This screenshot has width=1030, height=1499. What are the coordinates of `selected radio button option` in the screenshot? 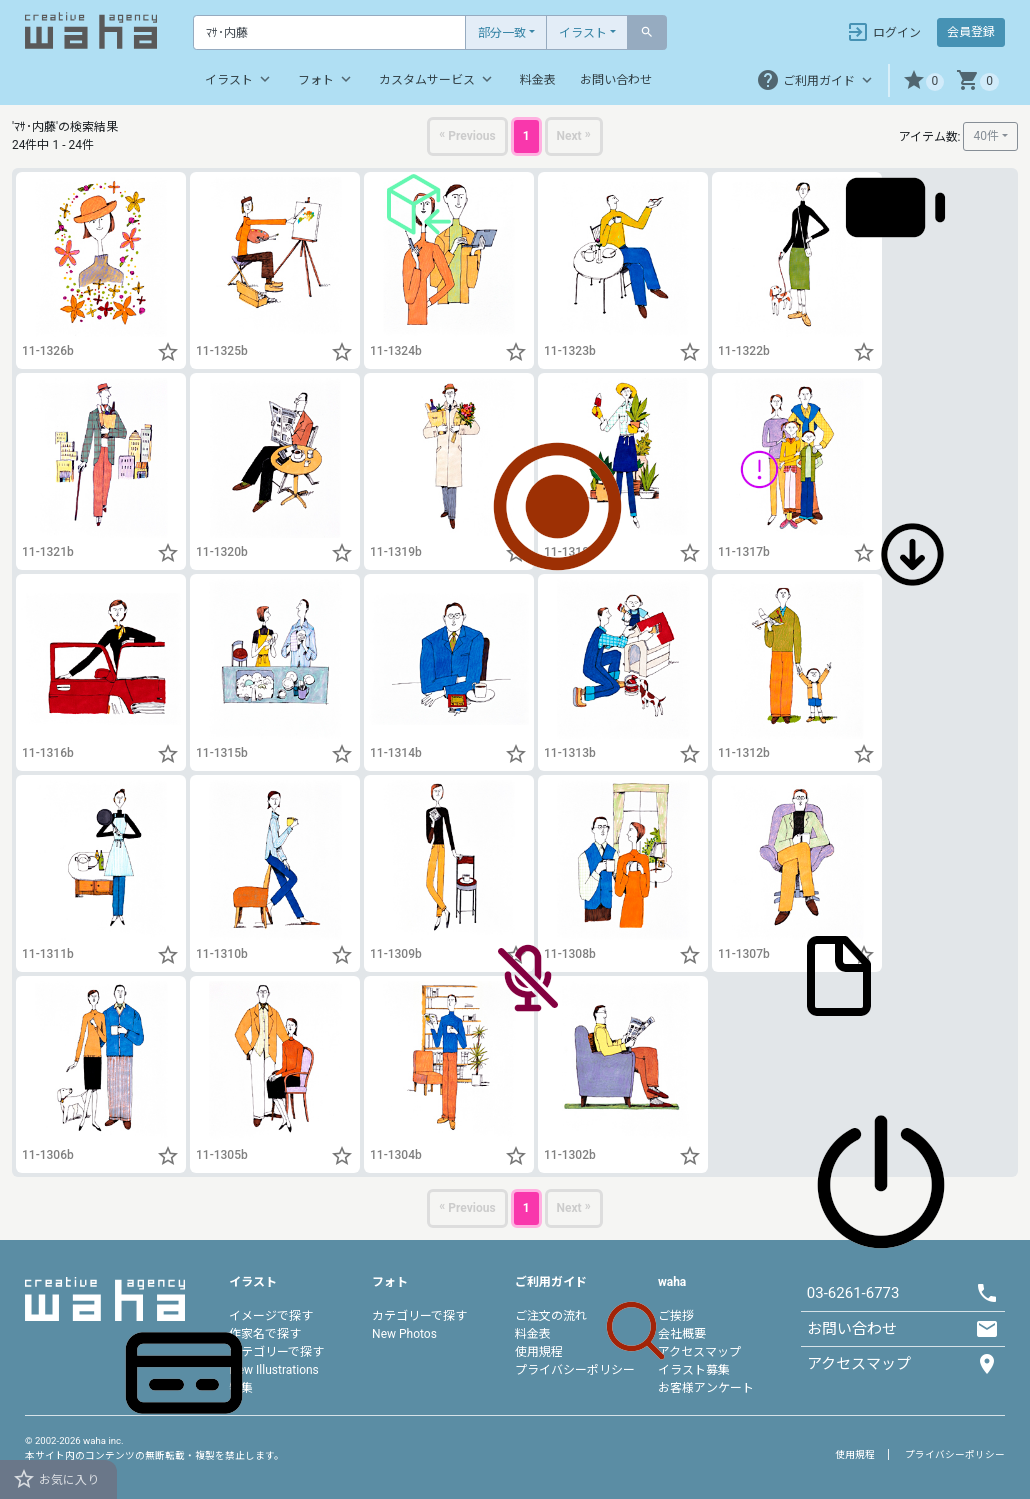 It's located at (557, 506).